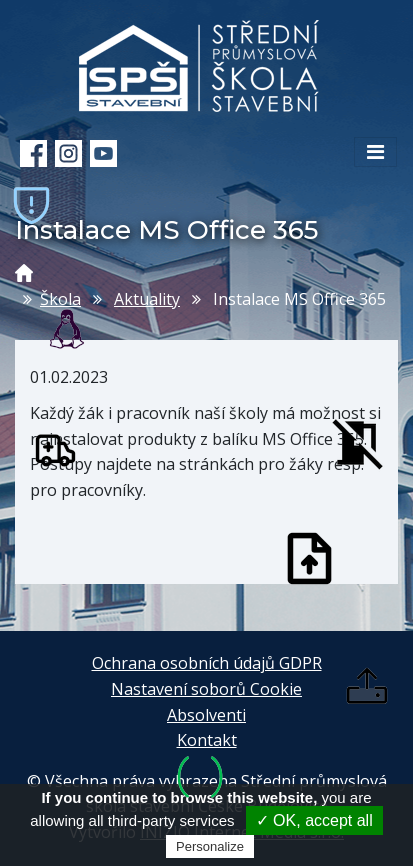  What do you see at coordinates (55, 450) in the screenshot?
I see `access emergency medical services` at bounding box center [55, 450].